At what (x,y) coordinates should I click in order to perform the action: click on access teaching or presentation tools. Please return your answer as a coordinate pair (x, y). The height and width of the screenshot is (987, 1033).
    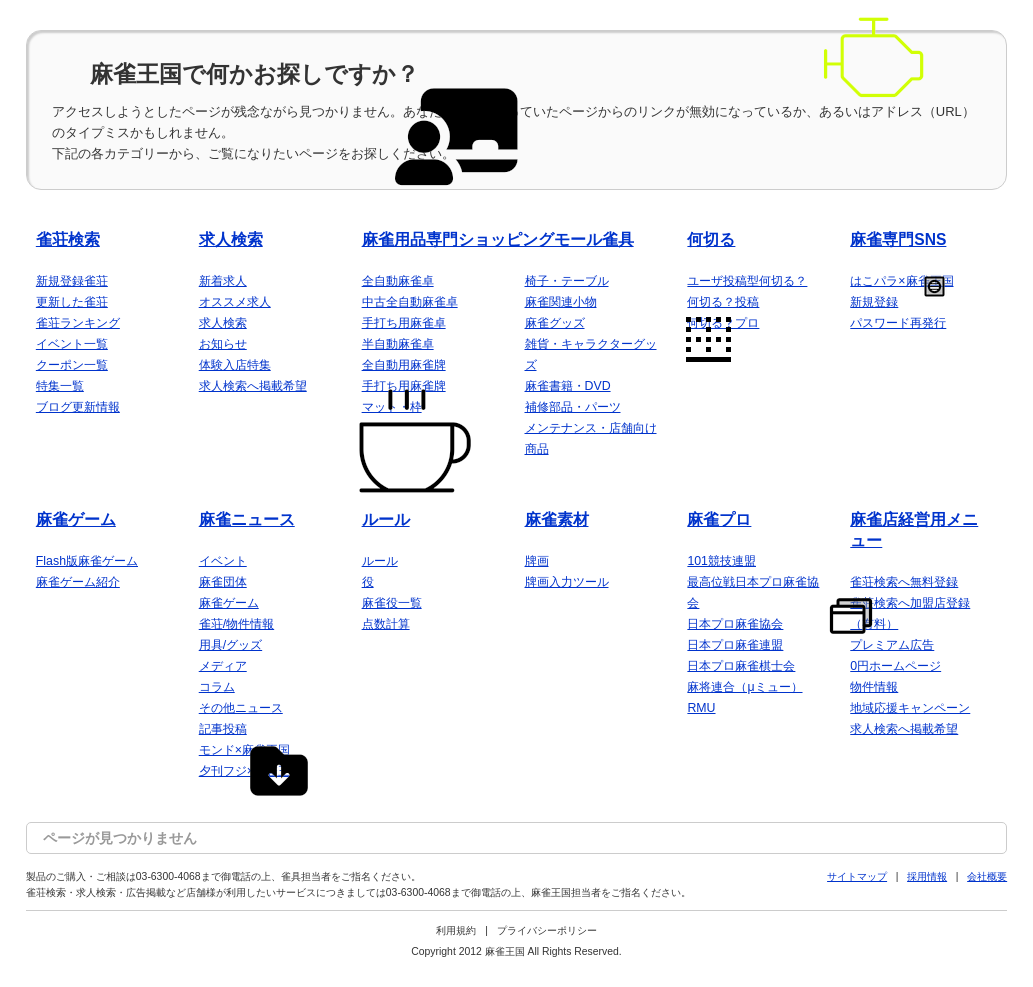
    Looking at the image, I should click on (459, 133).